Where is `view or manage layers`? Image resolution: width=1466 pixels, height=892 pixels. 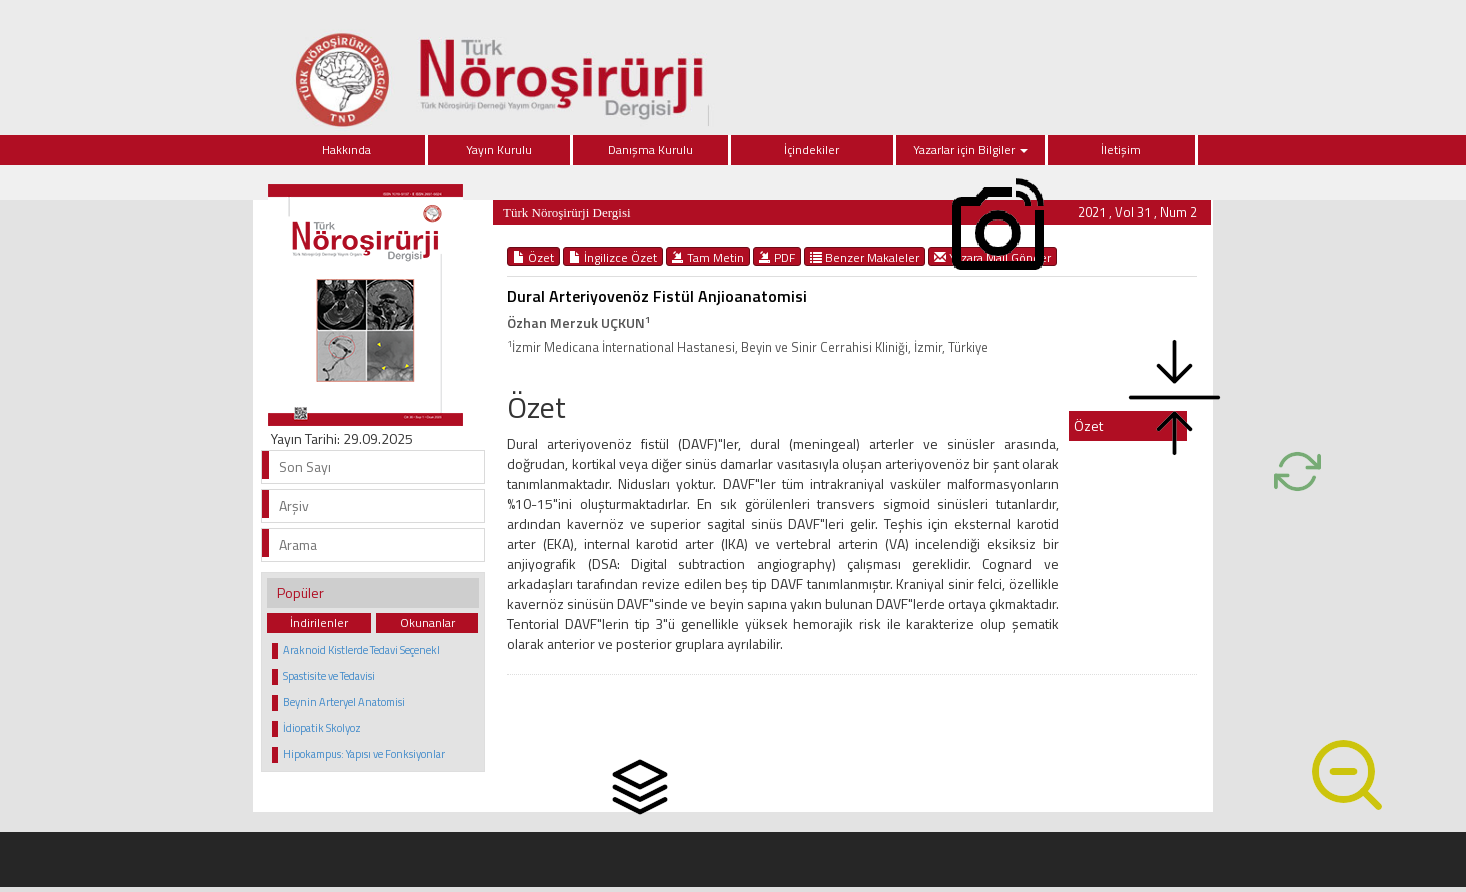
view or manage layers is located at coordinates (640, 787).